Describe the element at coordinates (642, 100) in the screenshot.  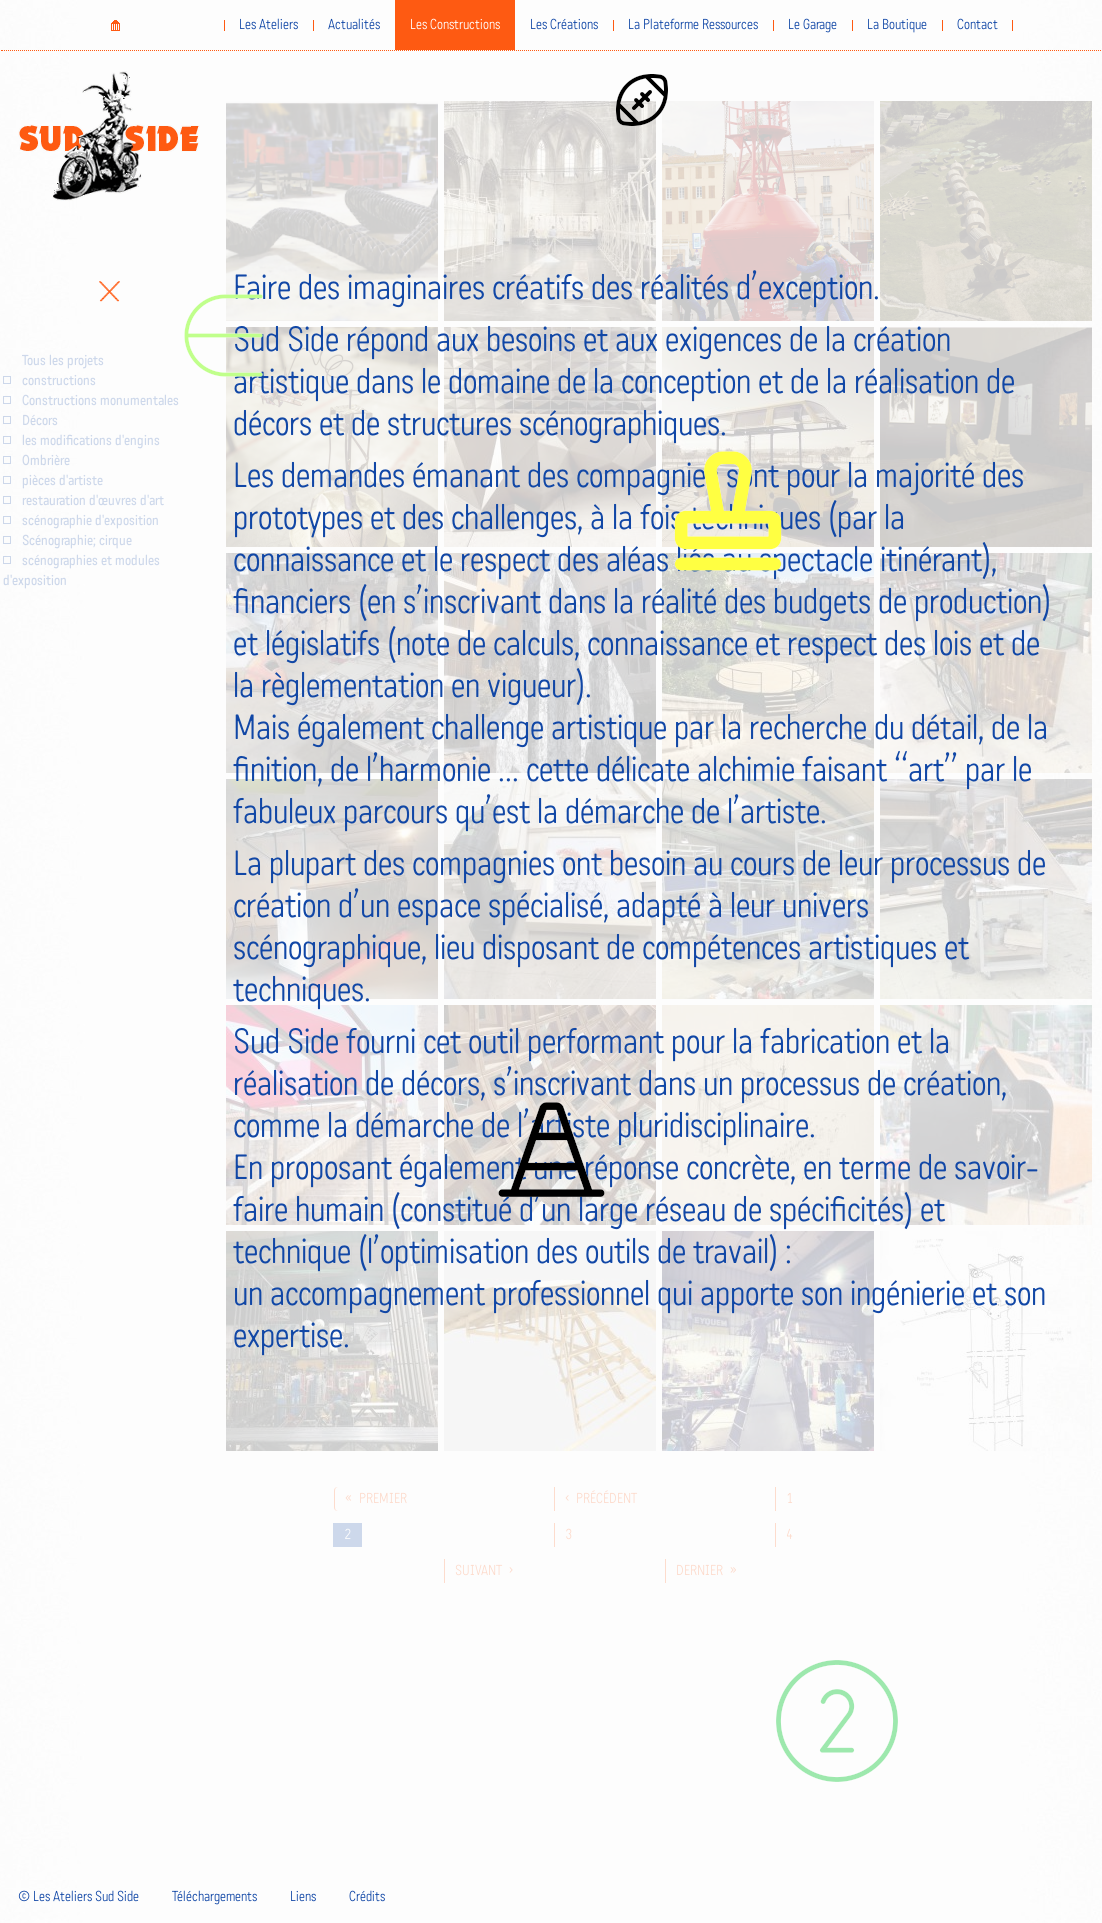
I see `access sports scores and updates` at that location.